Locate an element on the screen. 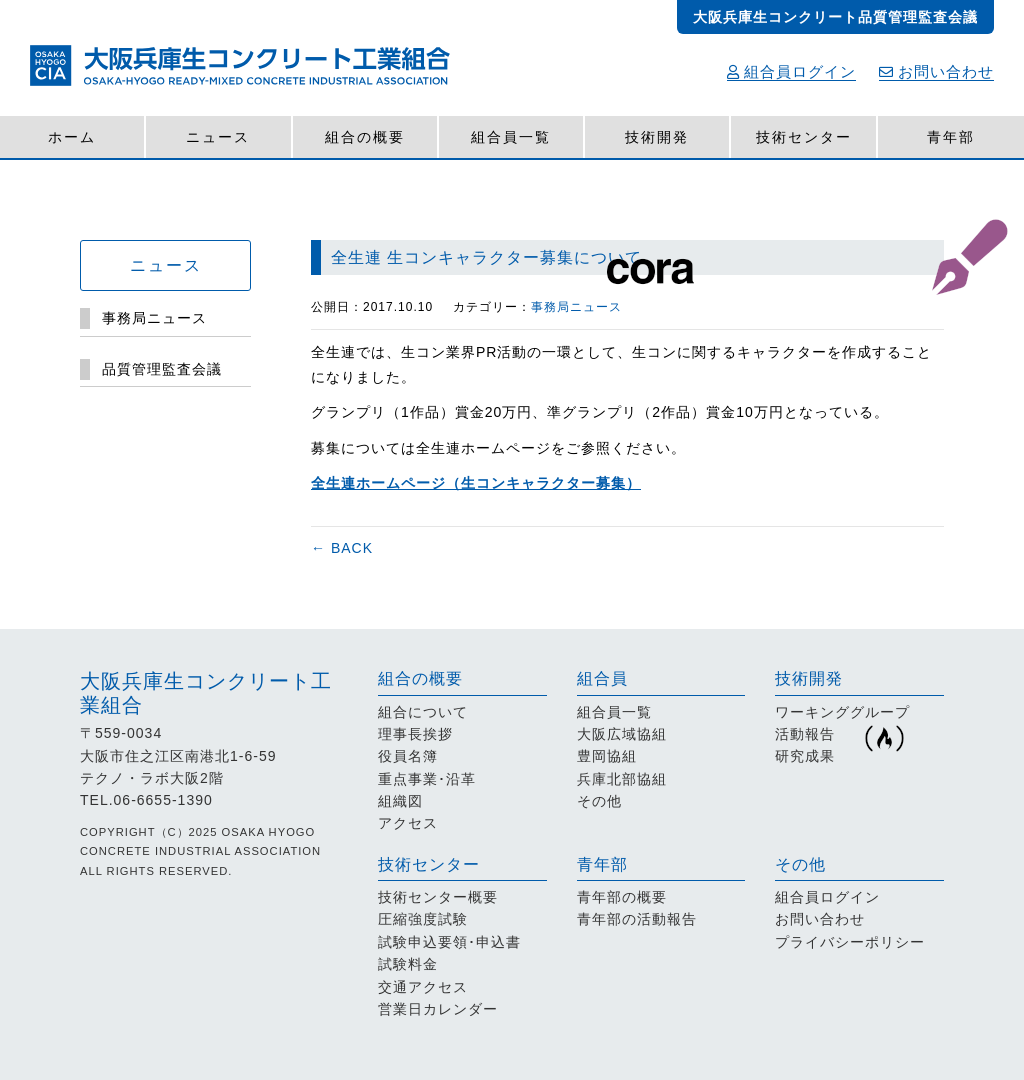 The width and height of the screenshot is (1024, 1080). freeCodeCamp logo is located at coordinates (884, 738).